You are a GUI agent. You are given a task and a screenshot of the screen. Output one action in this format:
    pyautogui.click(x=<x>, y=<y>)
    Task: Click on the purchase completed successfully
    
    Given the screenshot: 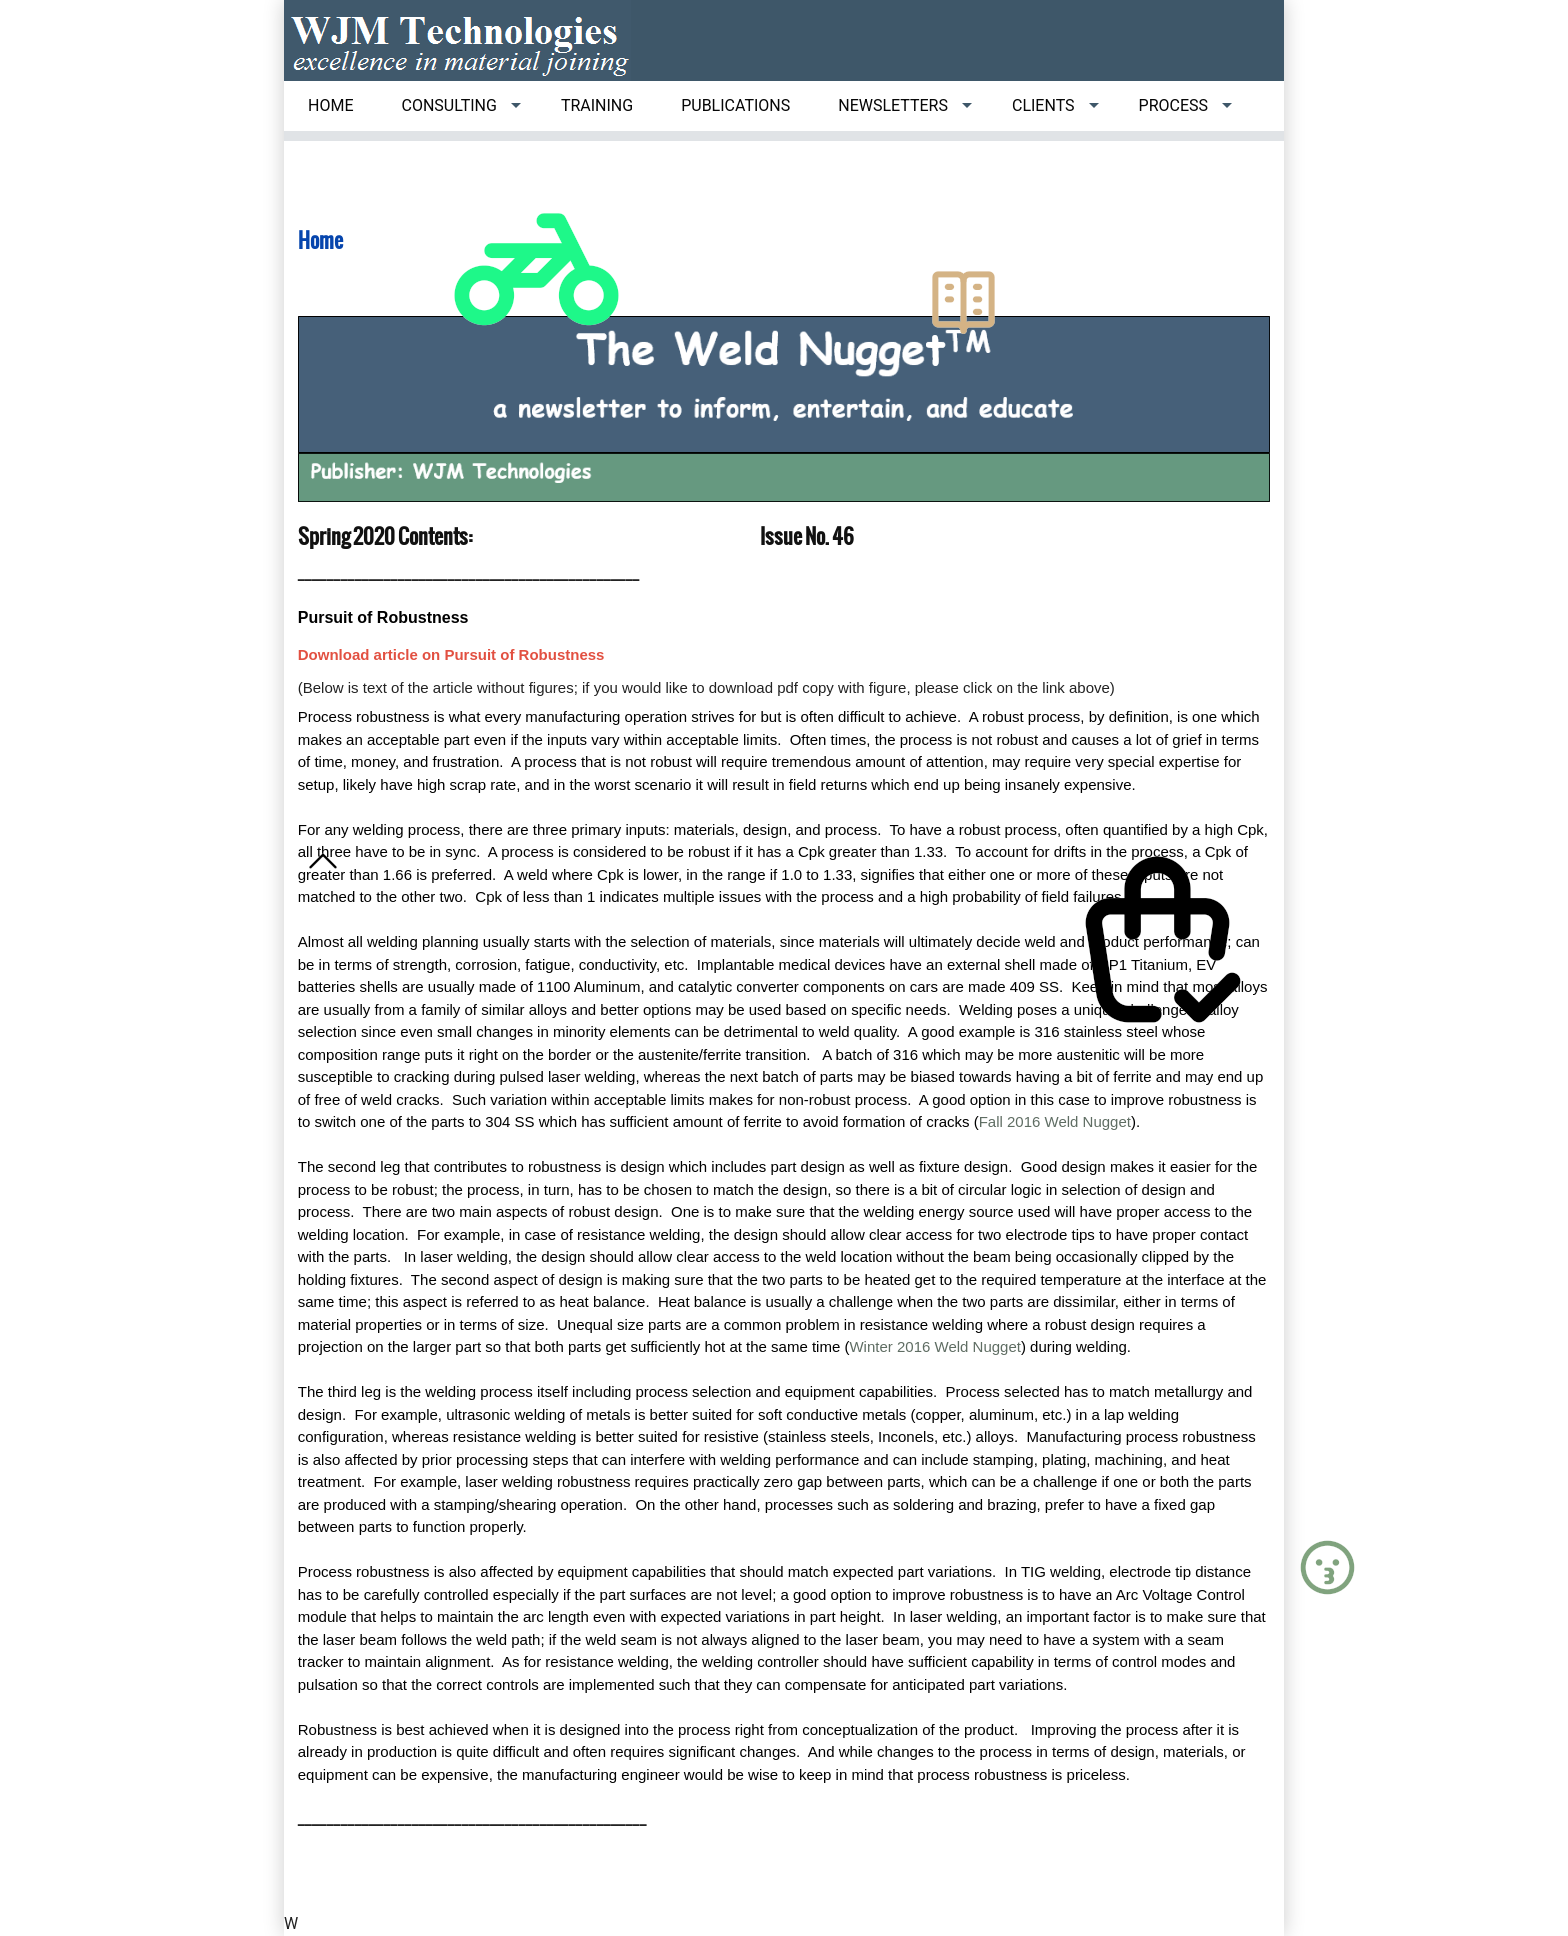 What is the action you would take?
    pyautogui.click(x=1157, y=939)
    